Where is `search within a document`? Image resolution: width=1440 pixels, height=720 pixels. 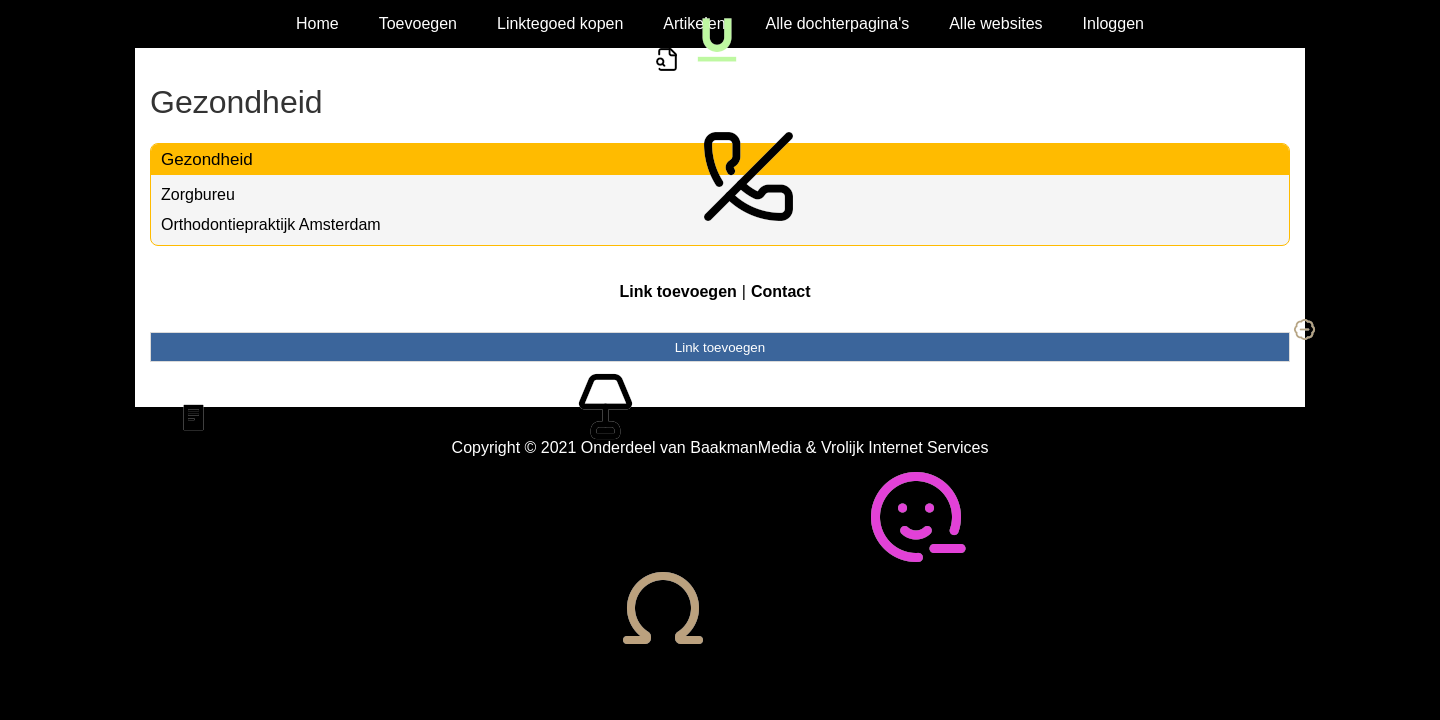
search within a document is located at coordinates (667, 59).